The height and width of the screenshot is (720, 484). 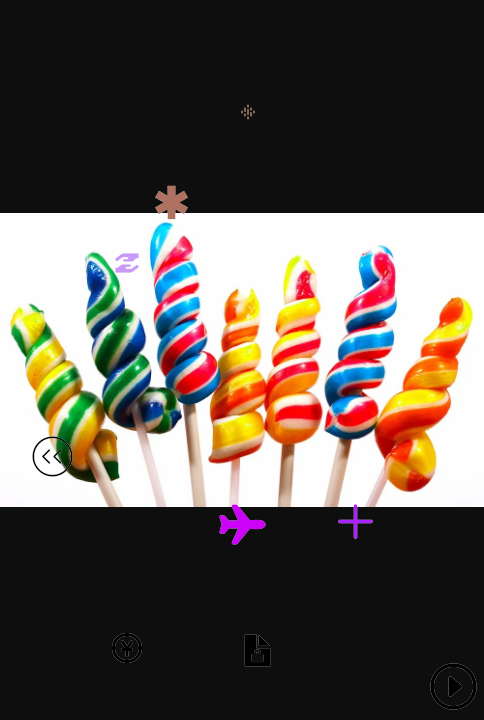 What do you see at coordinates (127, 648) in the screenshot?
I see `make a payment in chinese yuan` at bounding box center [127, 648].